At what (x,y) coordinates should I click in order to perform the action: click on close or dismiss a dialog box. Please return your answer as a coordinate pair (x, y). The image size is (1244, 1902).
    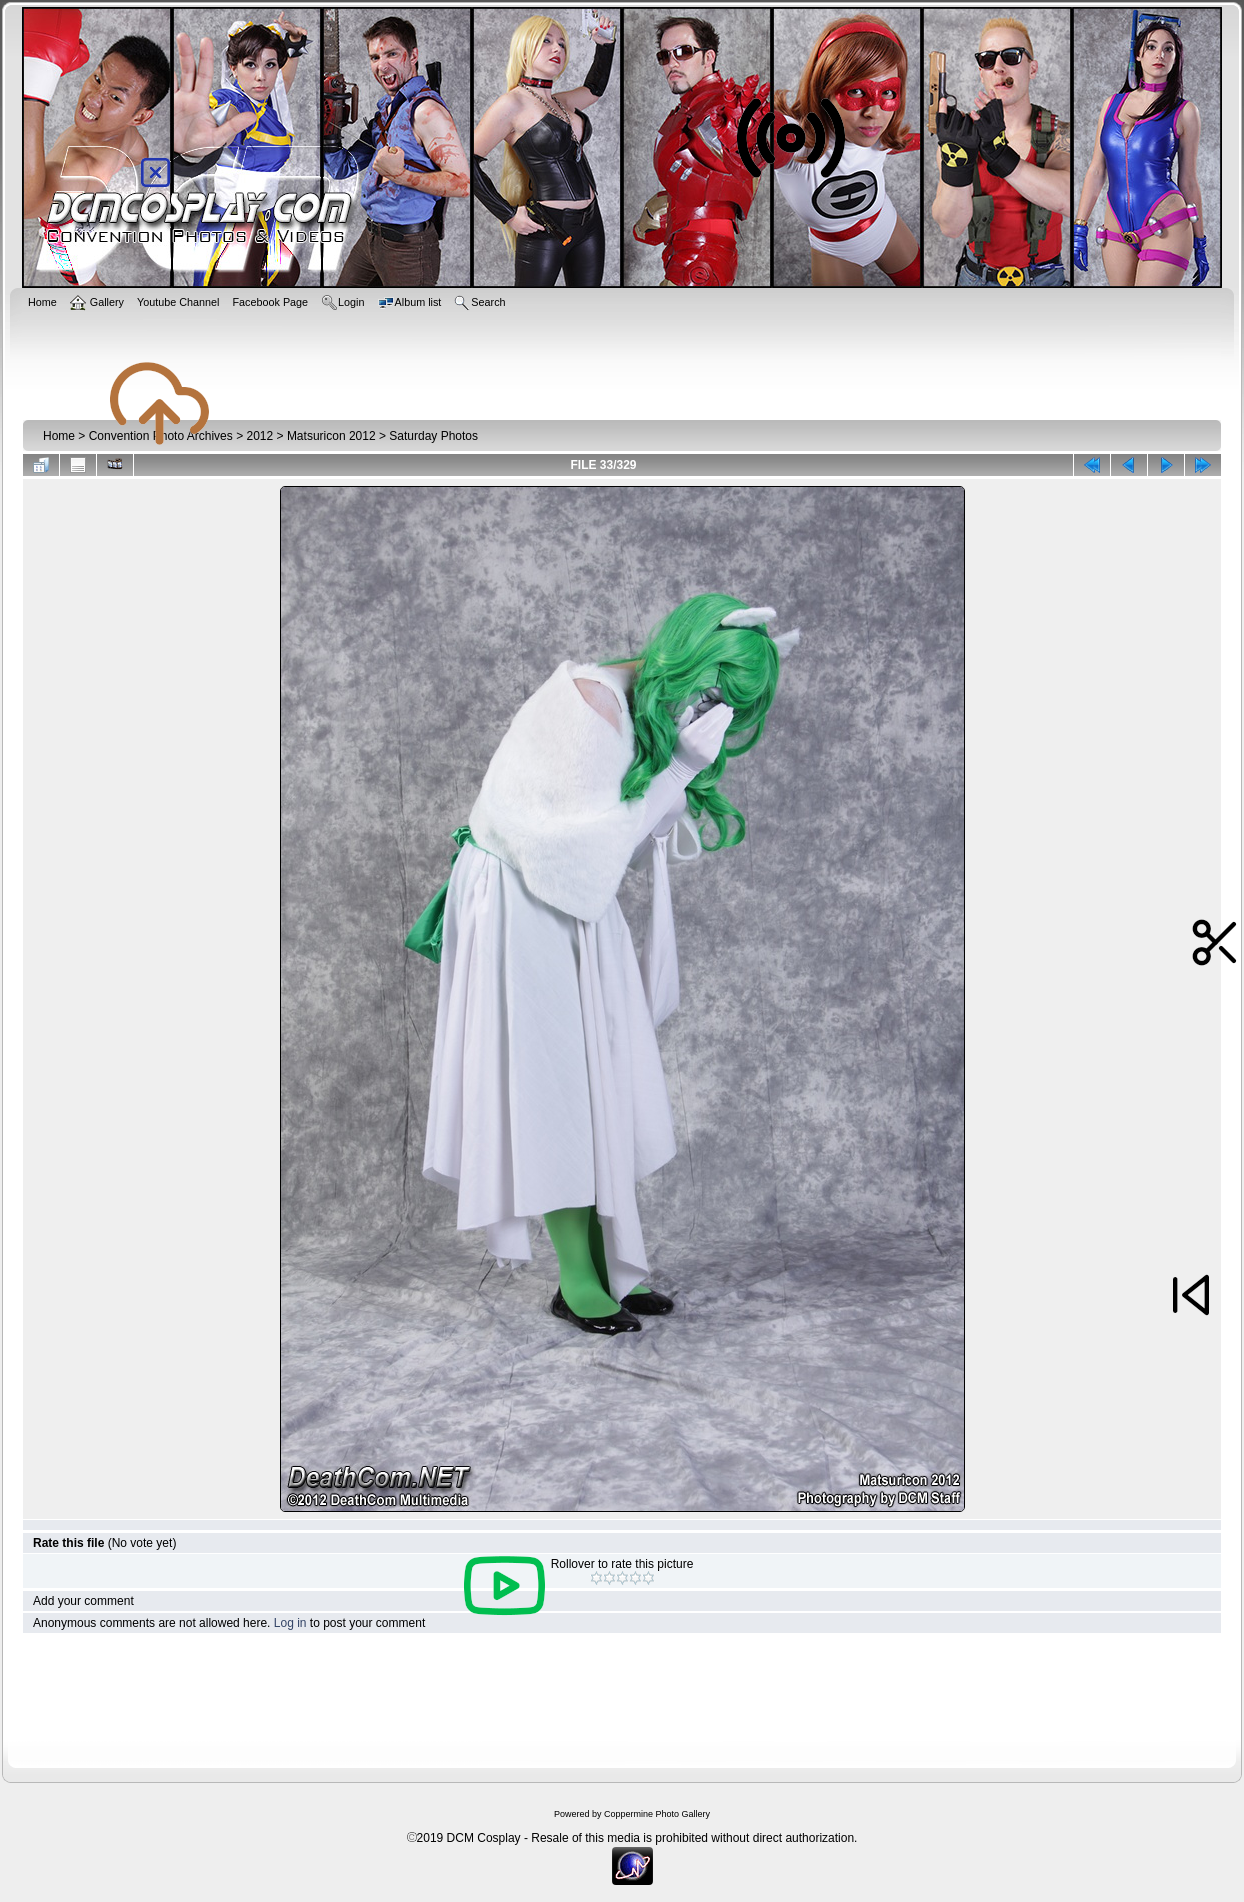
    Looking at the image, I should click on (155, 172).